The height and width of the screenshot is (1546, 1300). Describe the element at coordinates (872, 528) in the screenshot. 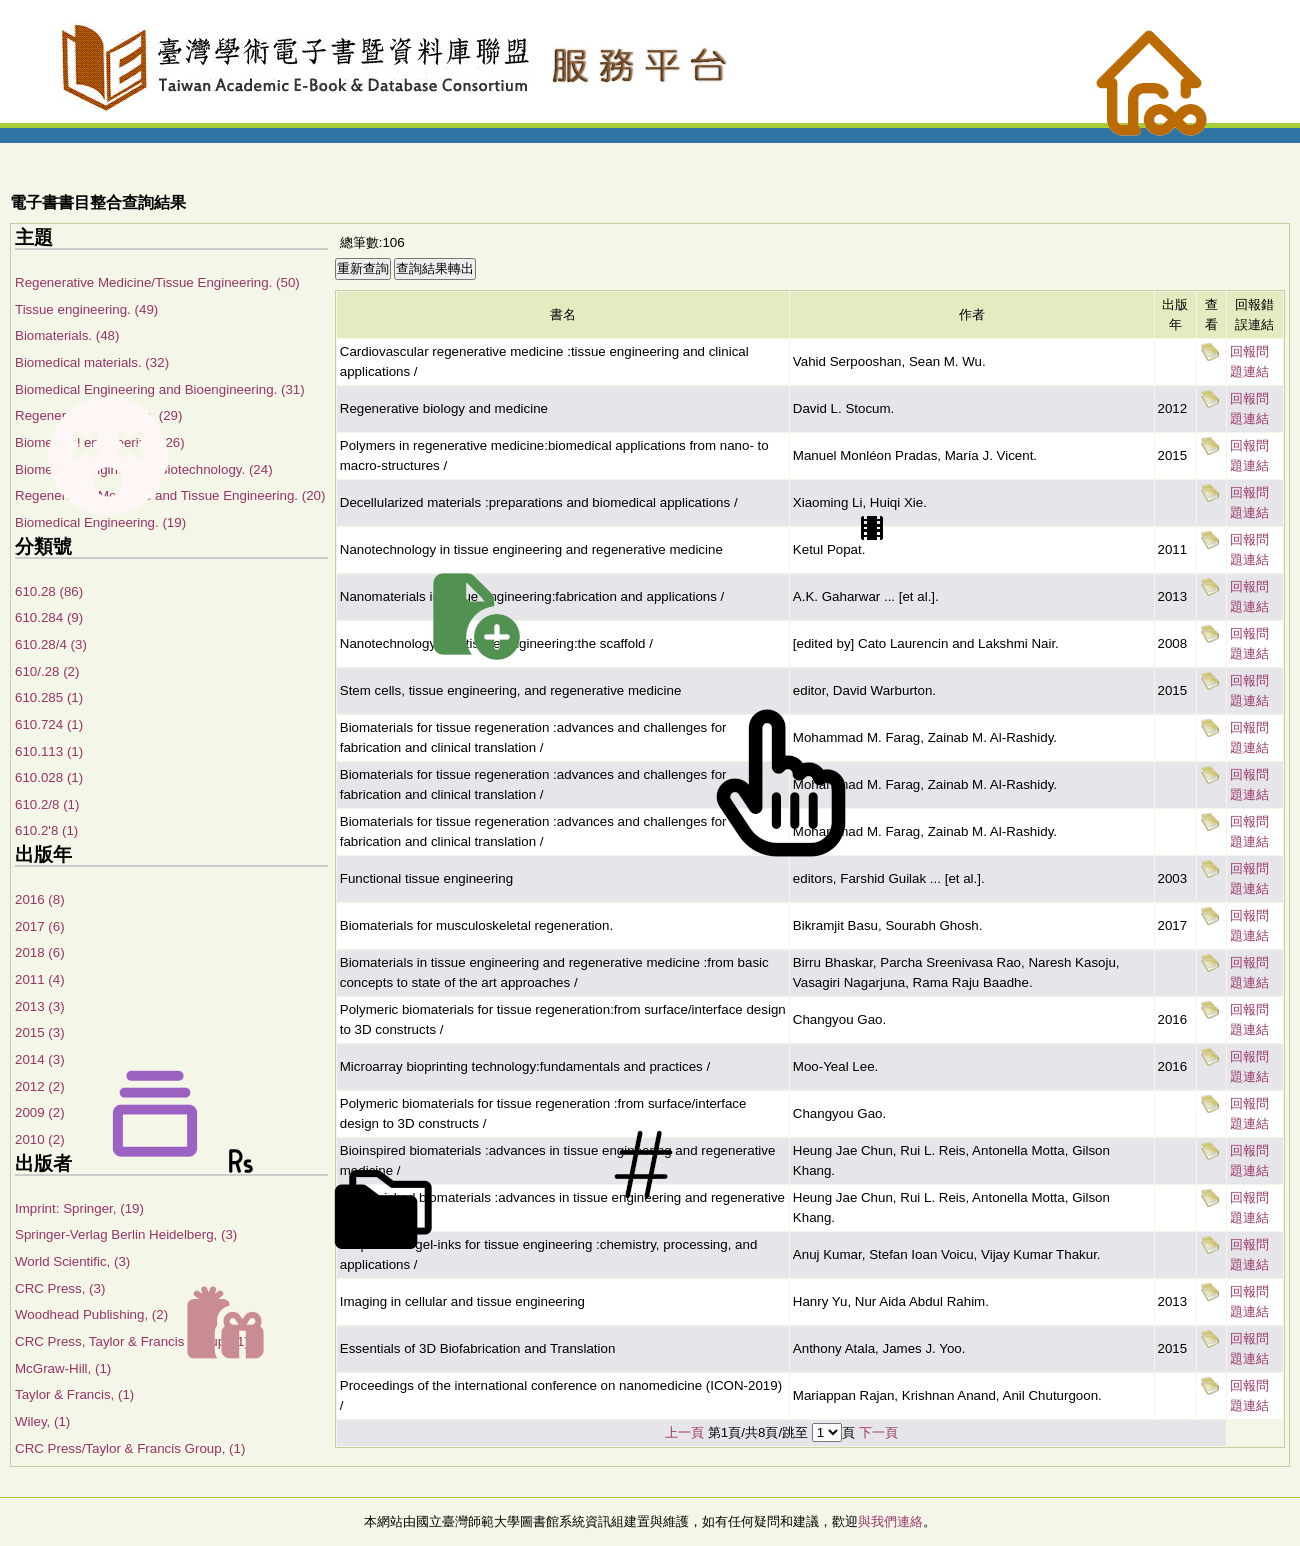

I see `access movies or video content` at that location.